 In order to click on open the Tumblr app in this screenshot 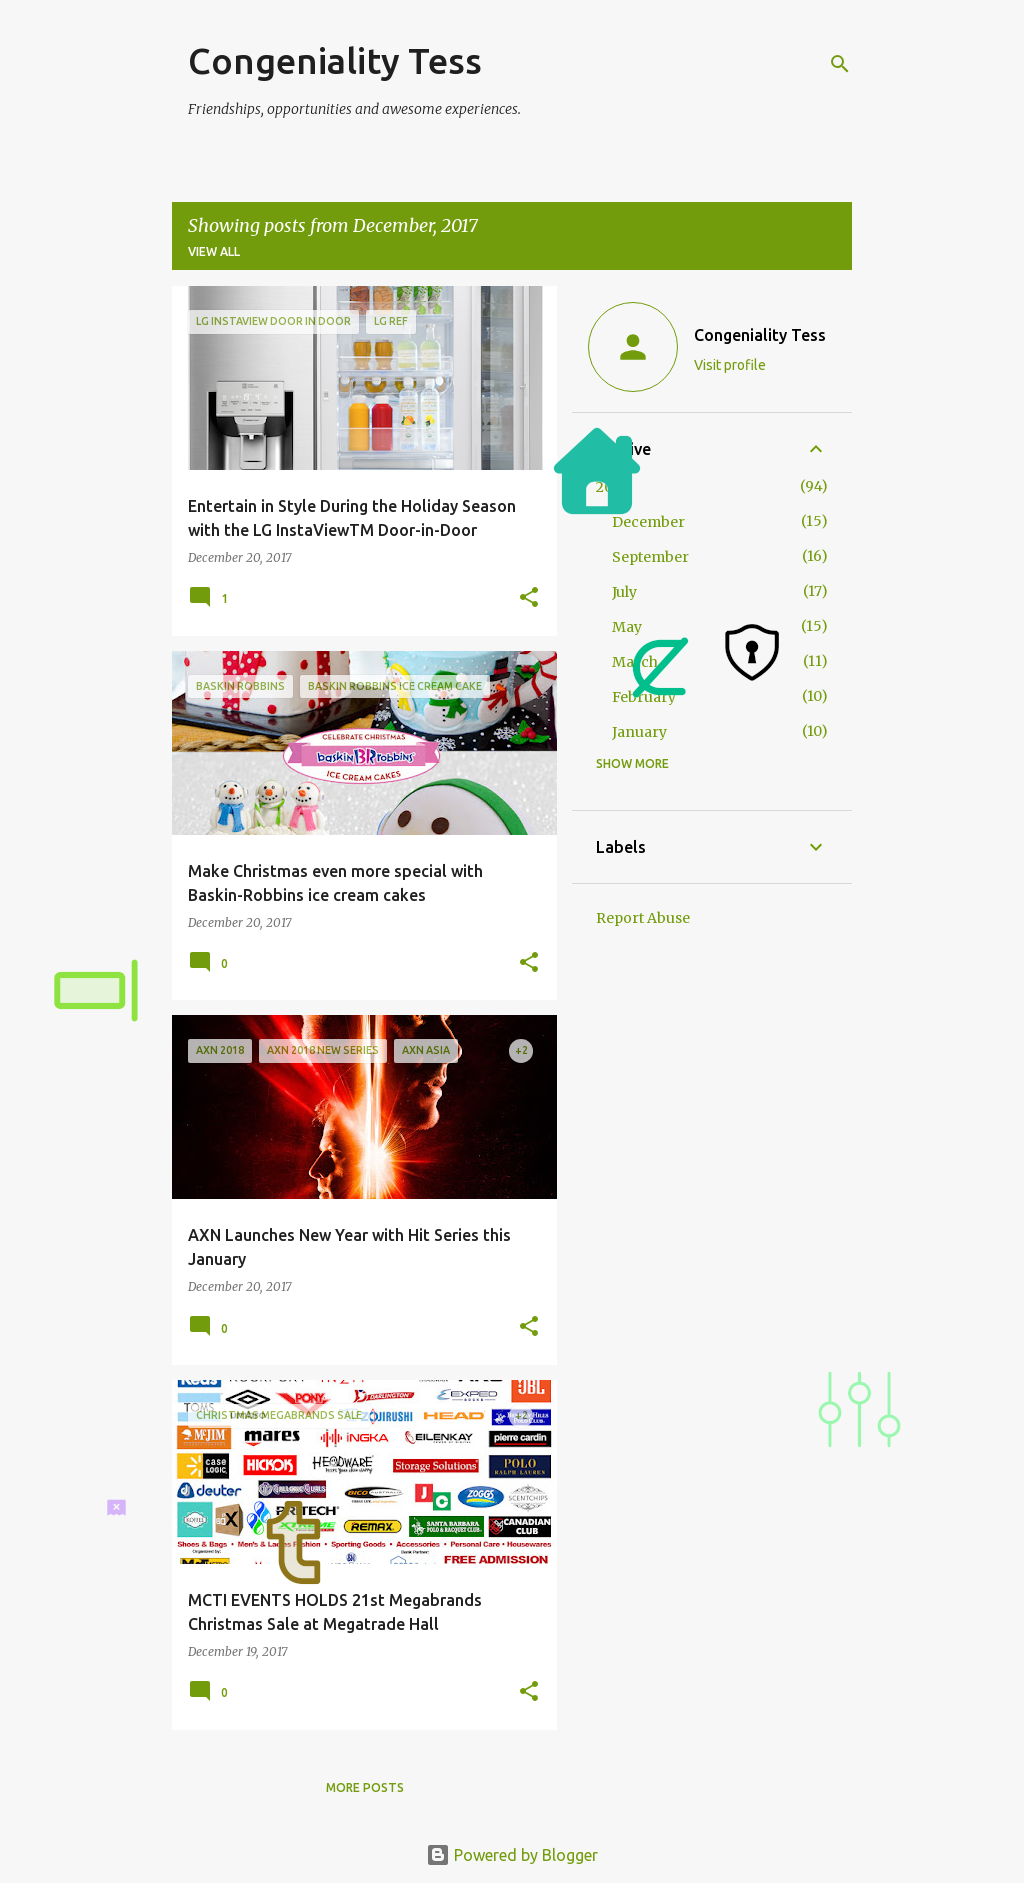, I will do `click(293, 1542)`.